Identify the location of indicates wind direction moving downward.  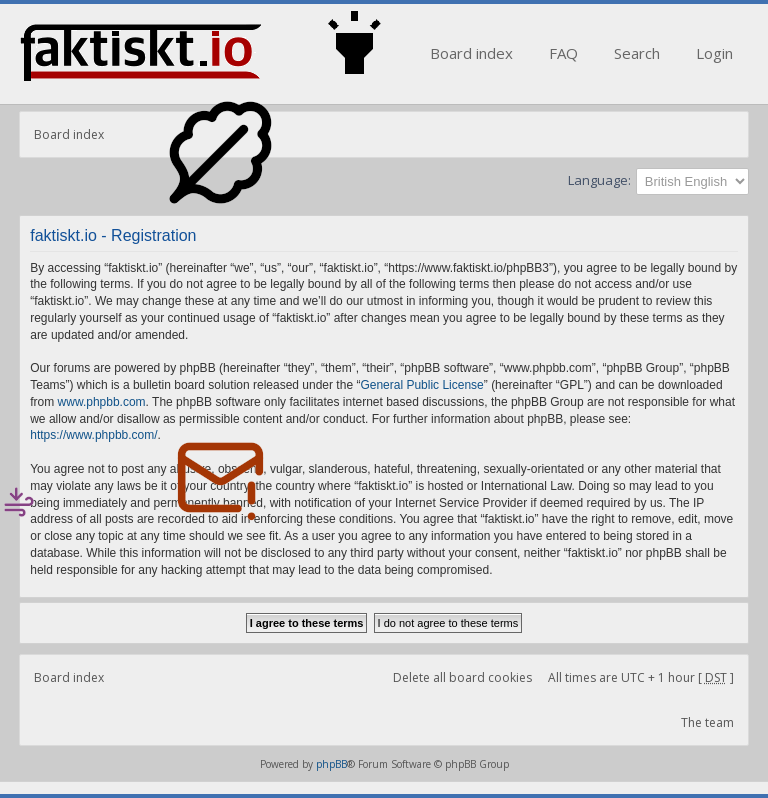
(19, 502).